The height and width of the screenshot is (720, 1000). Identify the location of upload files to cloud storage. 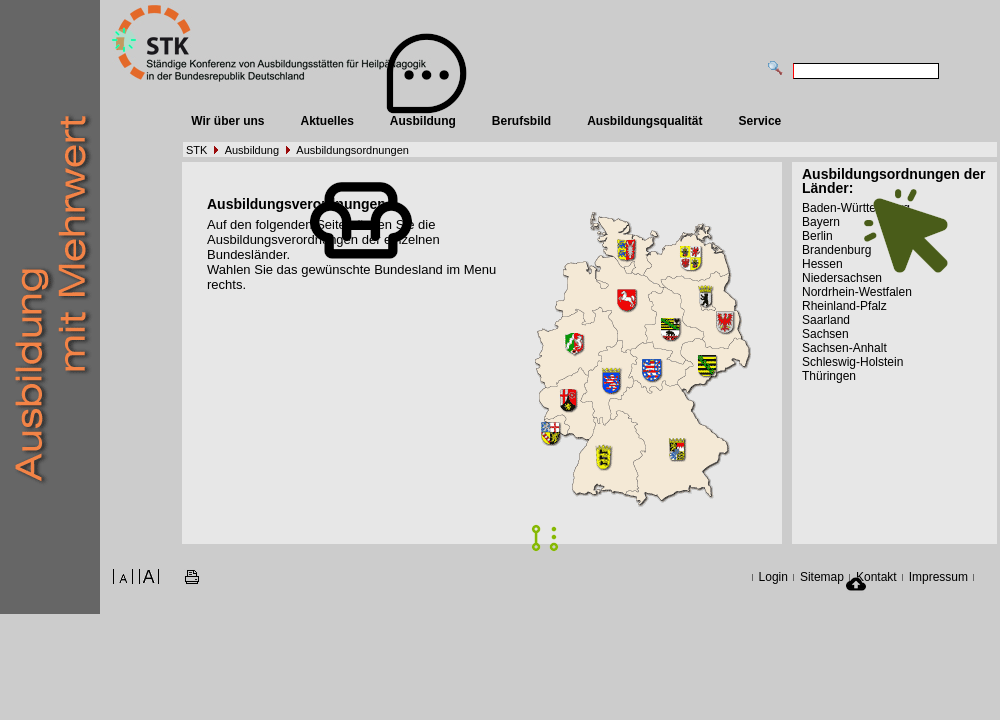
(856, 584).